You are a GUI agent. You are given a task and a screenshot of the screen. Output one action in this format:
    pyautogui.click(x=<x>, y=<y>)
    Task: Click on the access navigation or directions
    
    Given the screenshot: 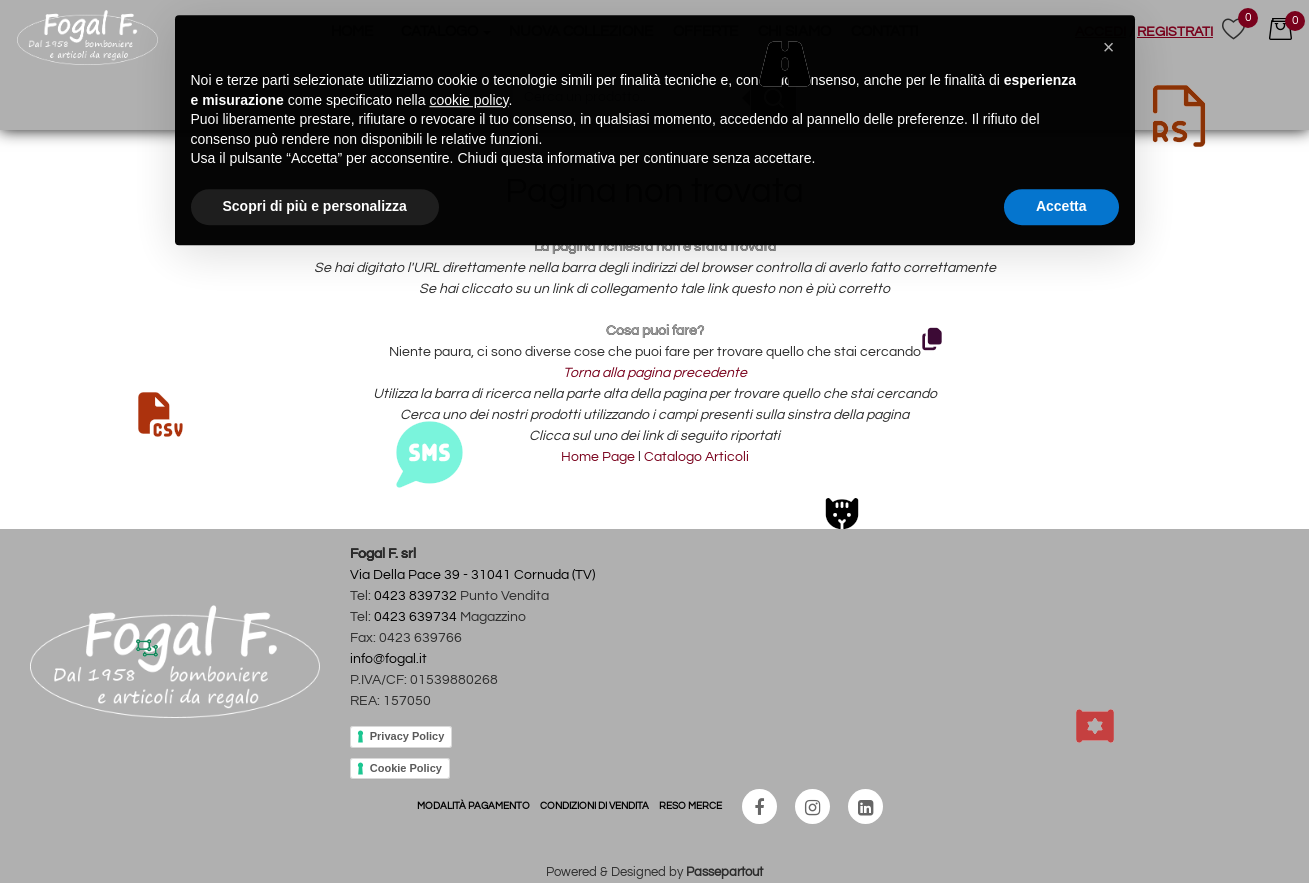 What is the action you would take?
    pyautogui.click(x=785, y=64)
    